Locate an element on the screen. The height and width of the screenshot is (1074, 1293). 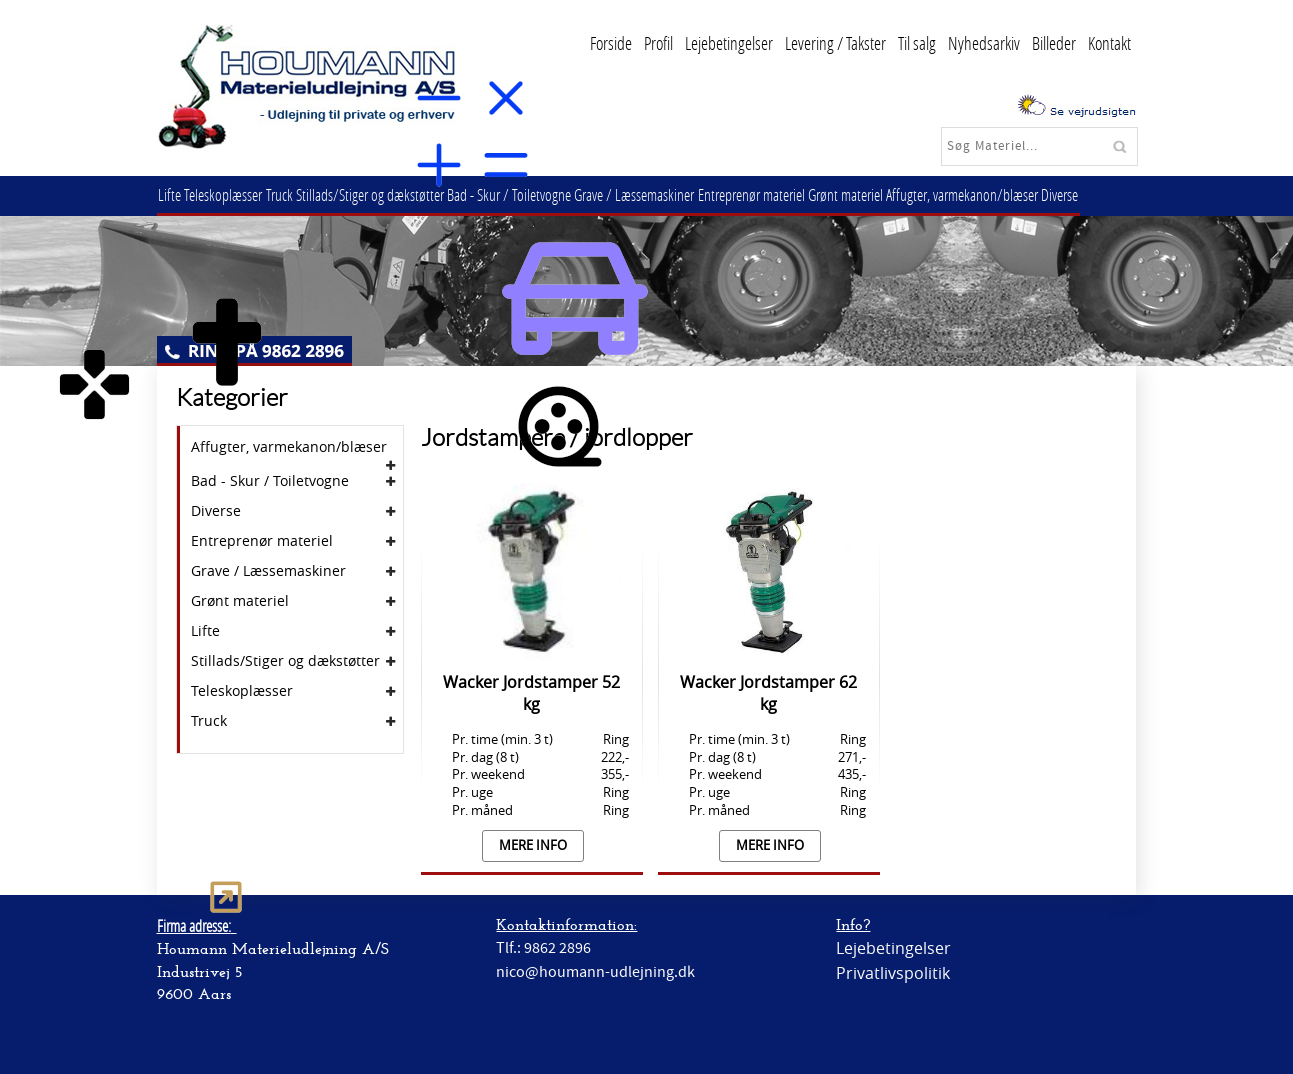
access video or movie library is located at coordinates (558, 426).